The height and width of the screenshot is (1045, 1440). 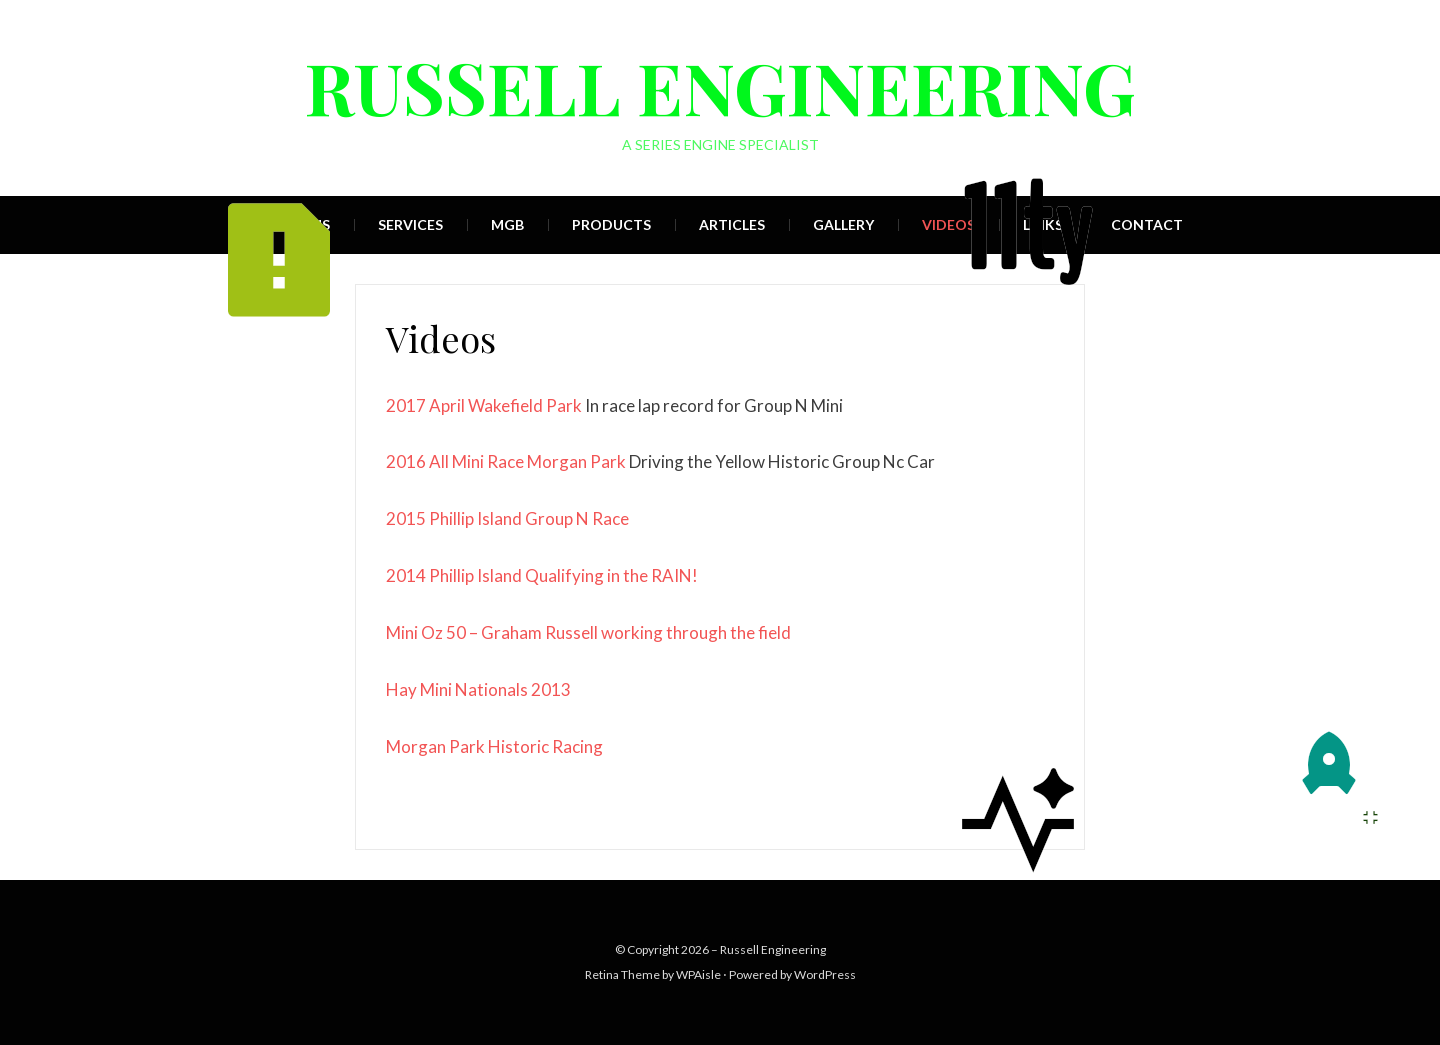 What do you see at coordinates (1329, 762) in the screenshot?
I see `launch or deploy an application` at bounding box center [1329, 762].